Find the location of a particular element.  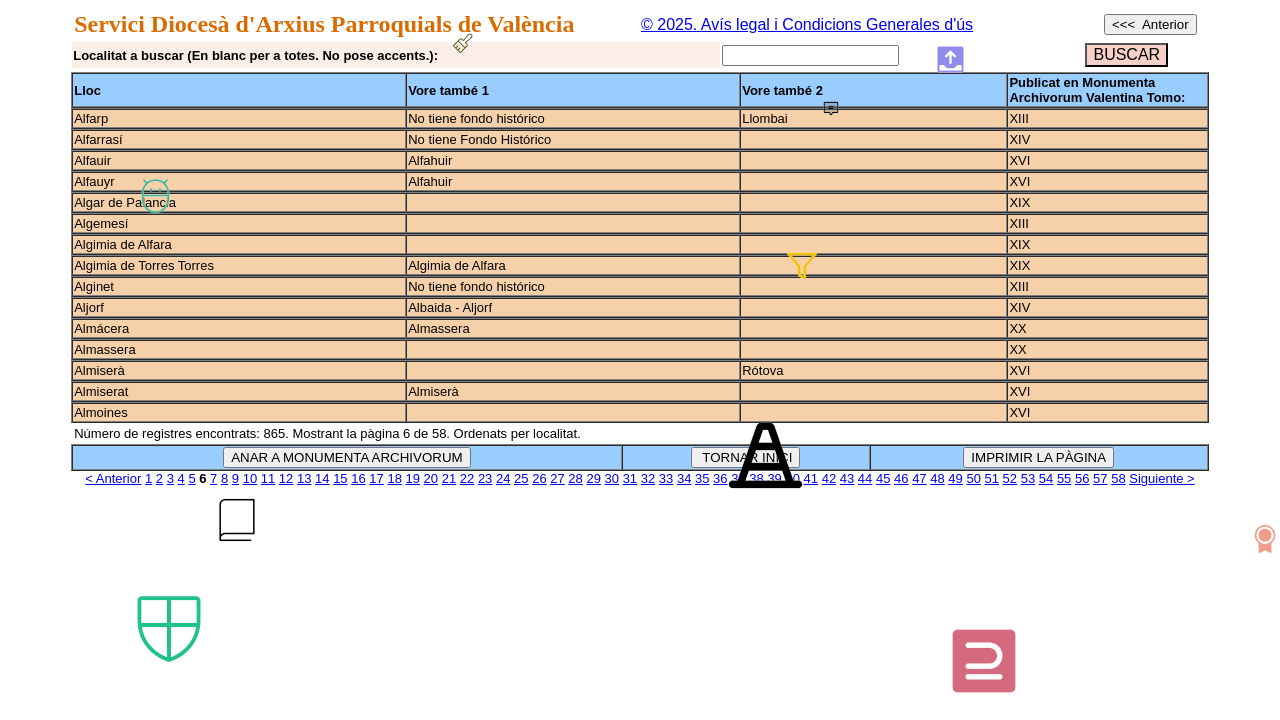

open chat or messaging is located at coordinates (831, 108).